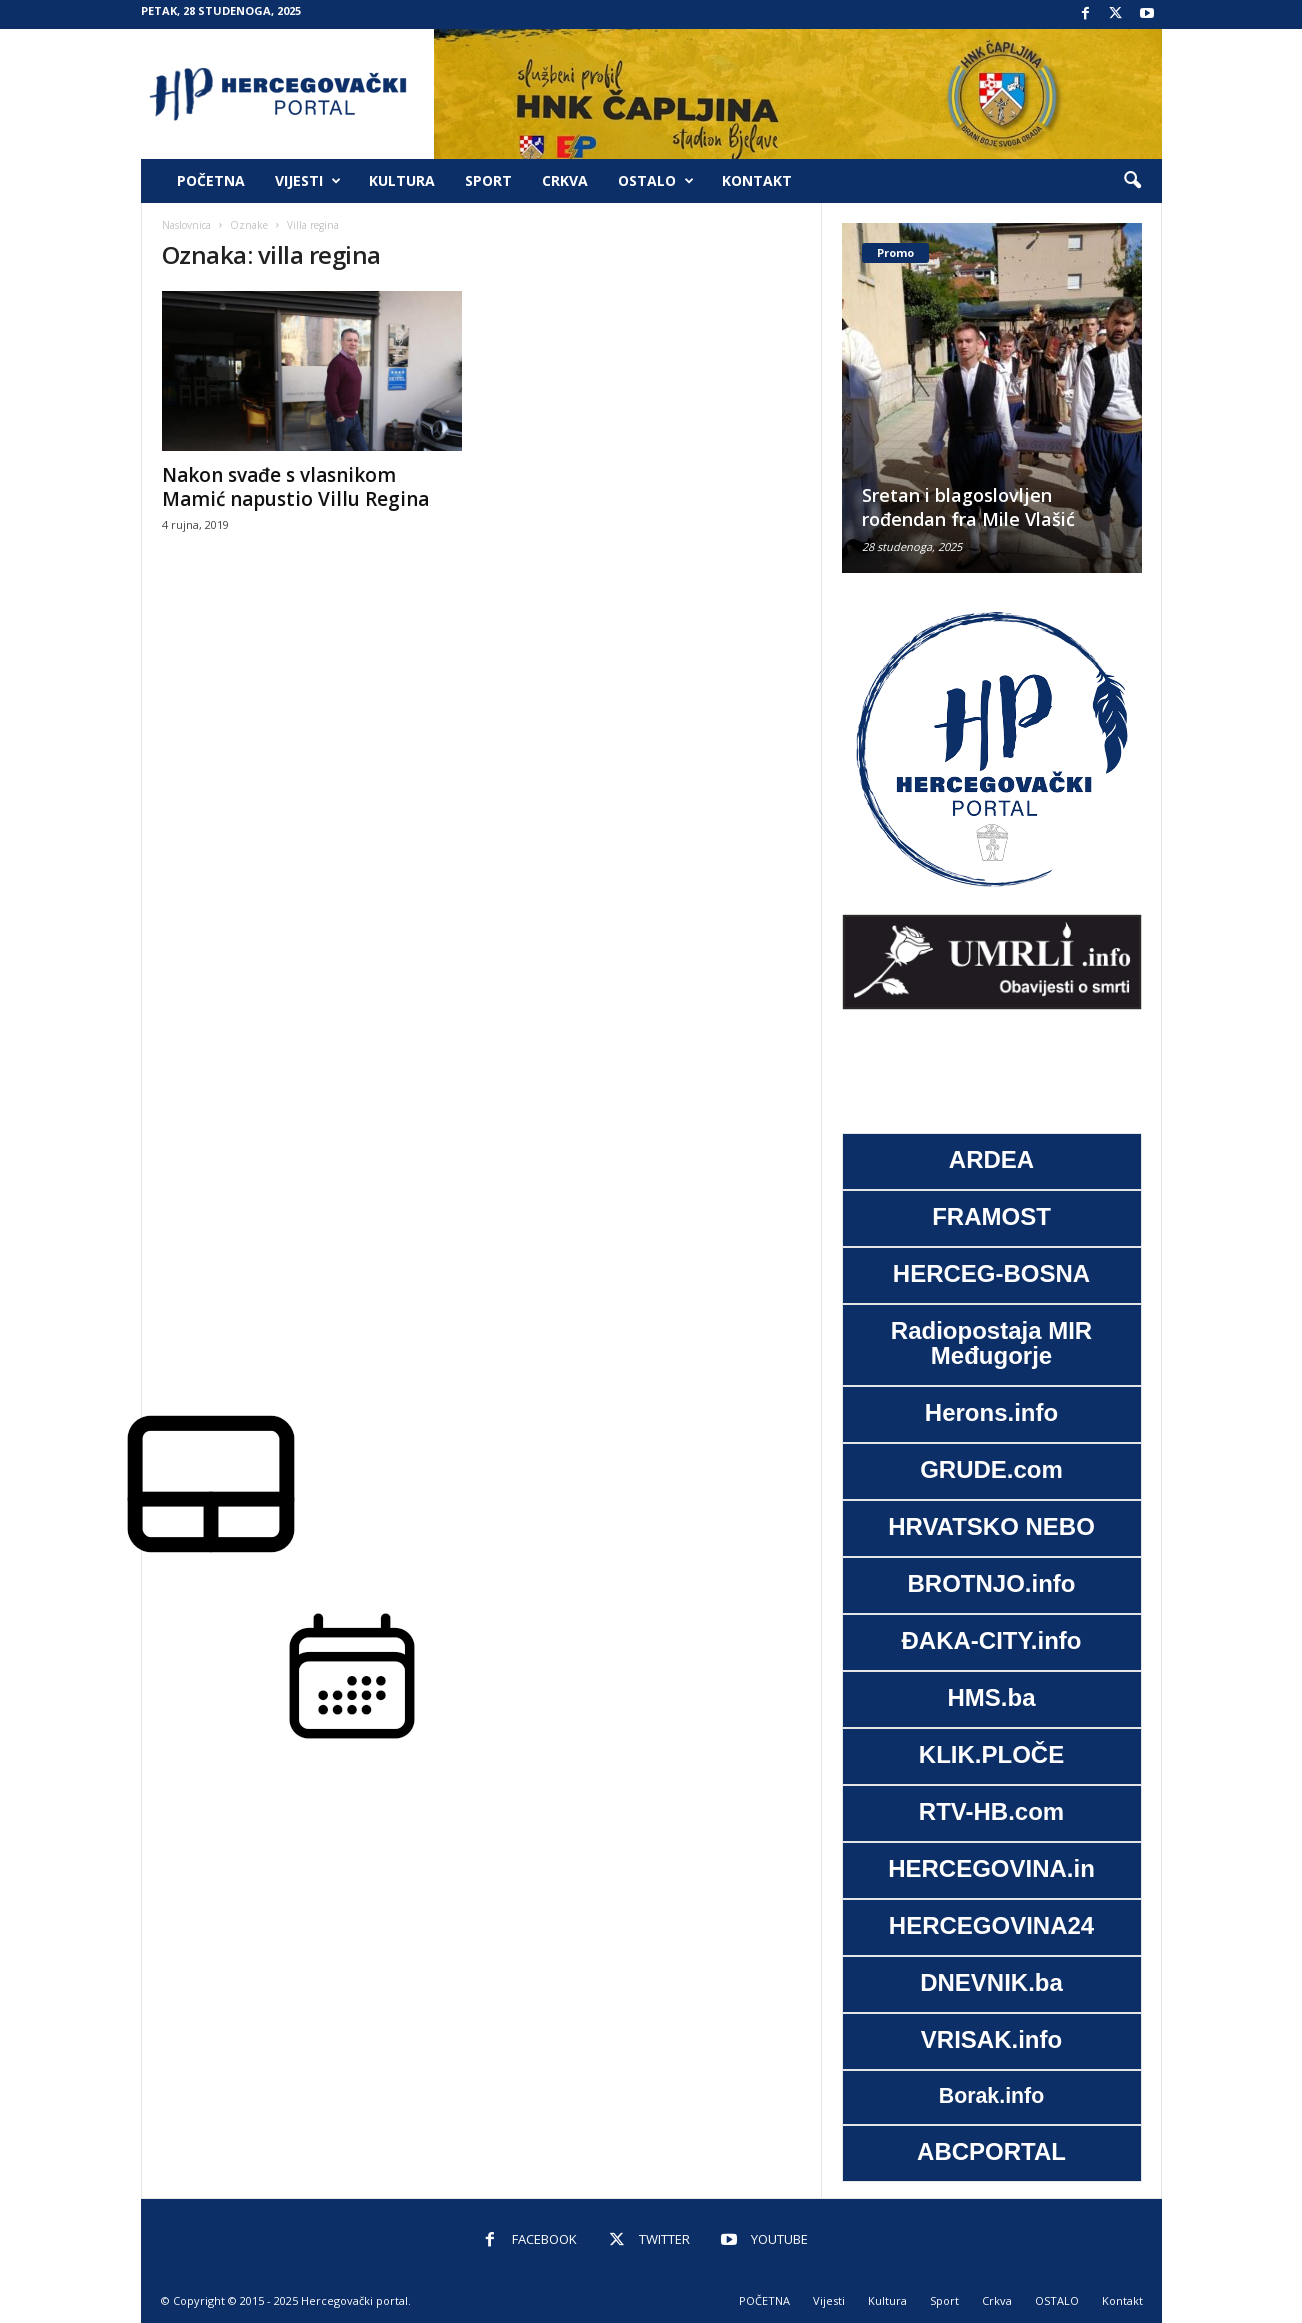 The image size is (1302, 2323). What do you see at coordinates (211, 1484) in the screenshot?
I see `access touchpad settings` at bounding box center [211, 1484].